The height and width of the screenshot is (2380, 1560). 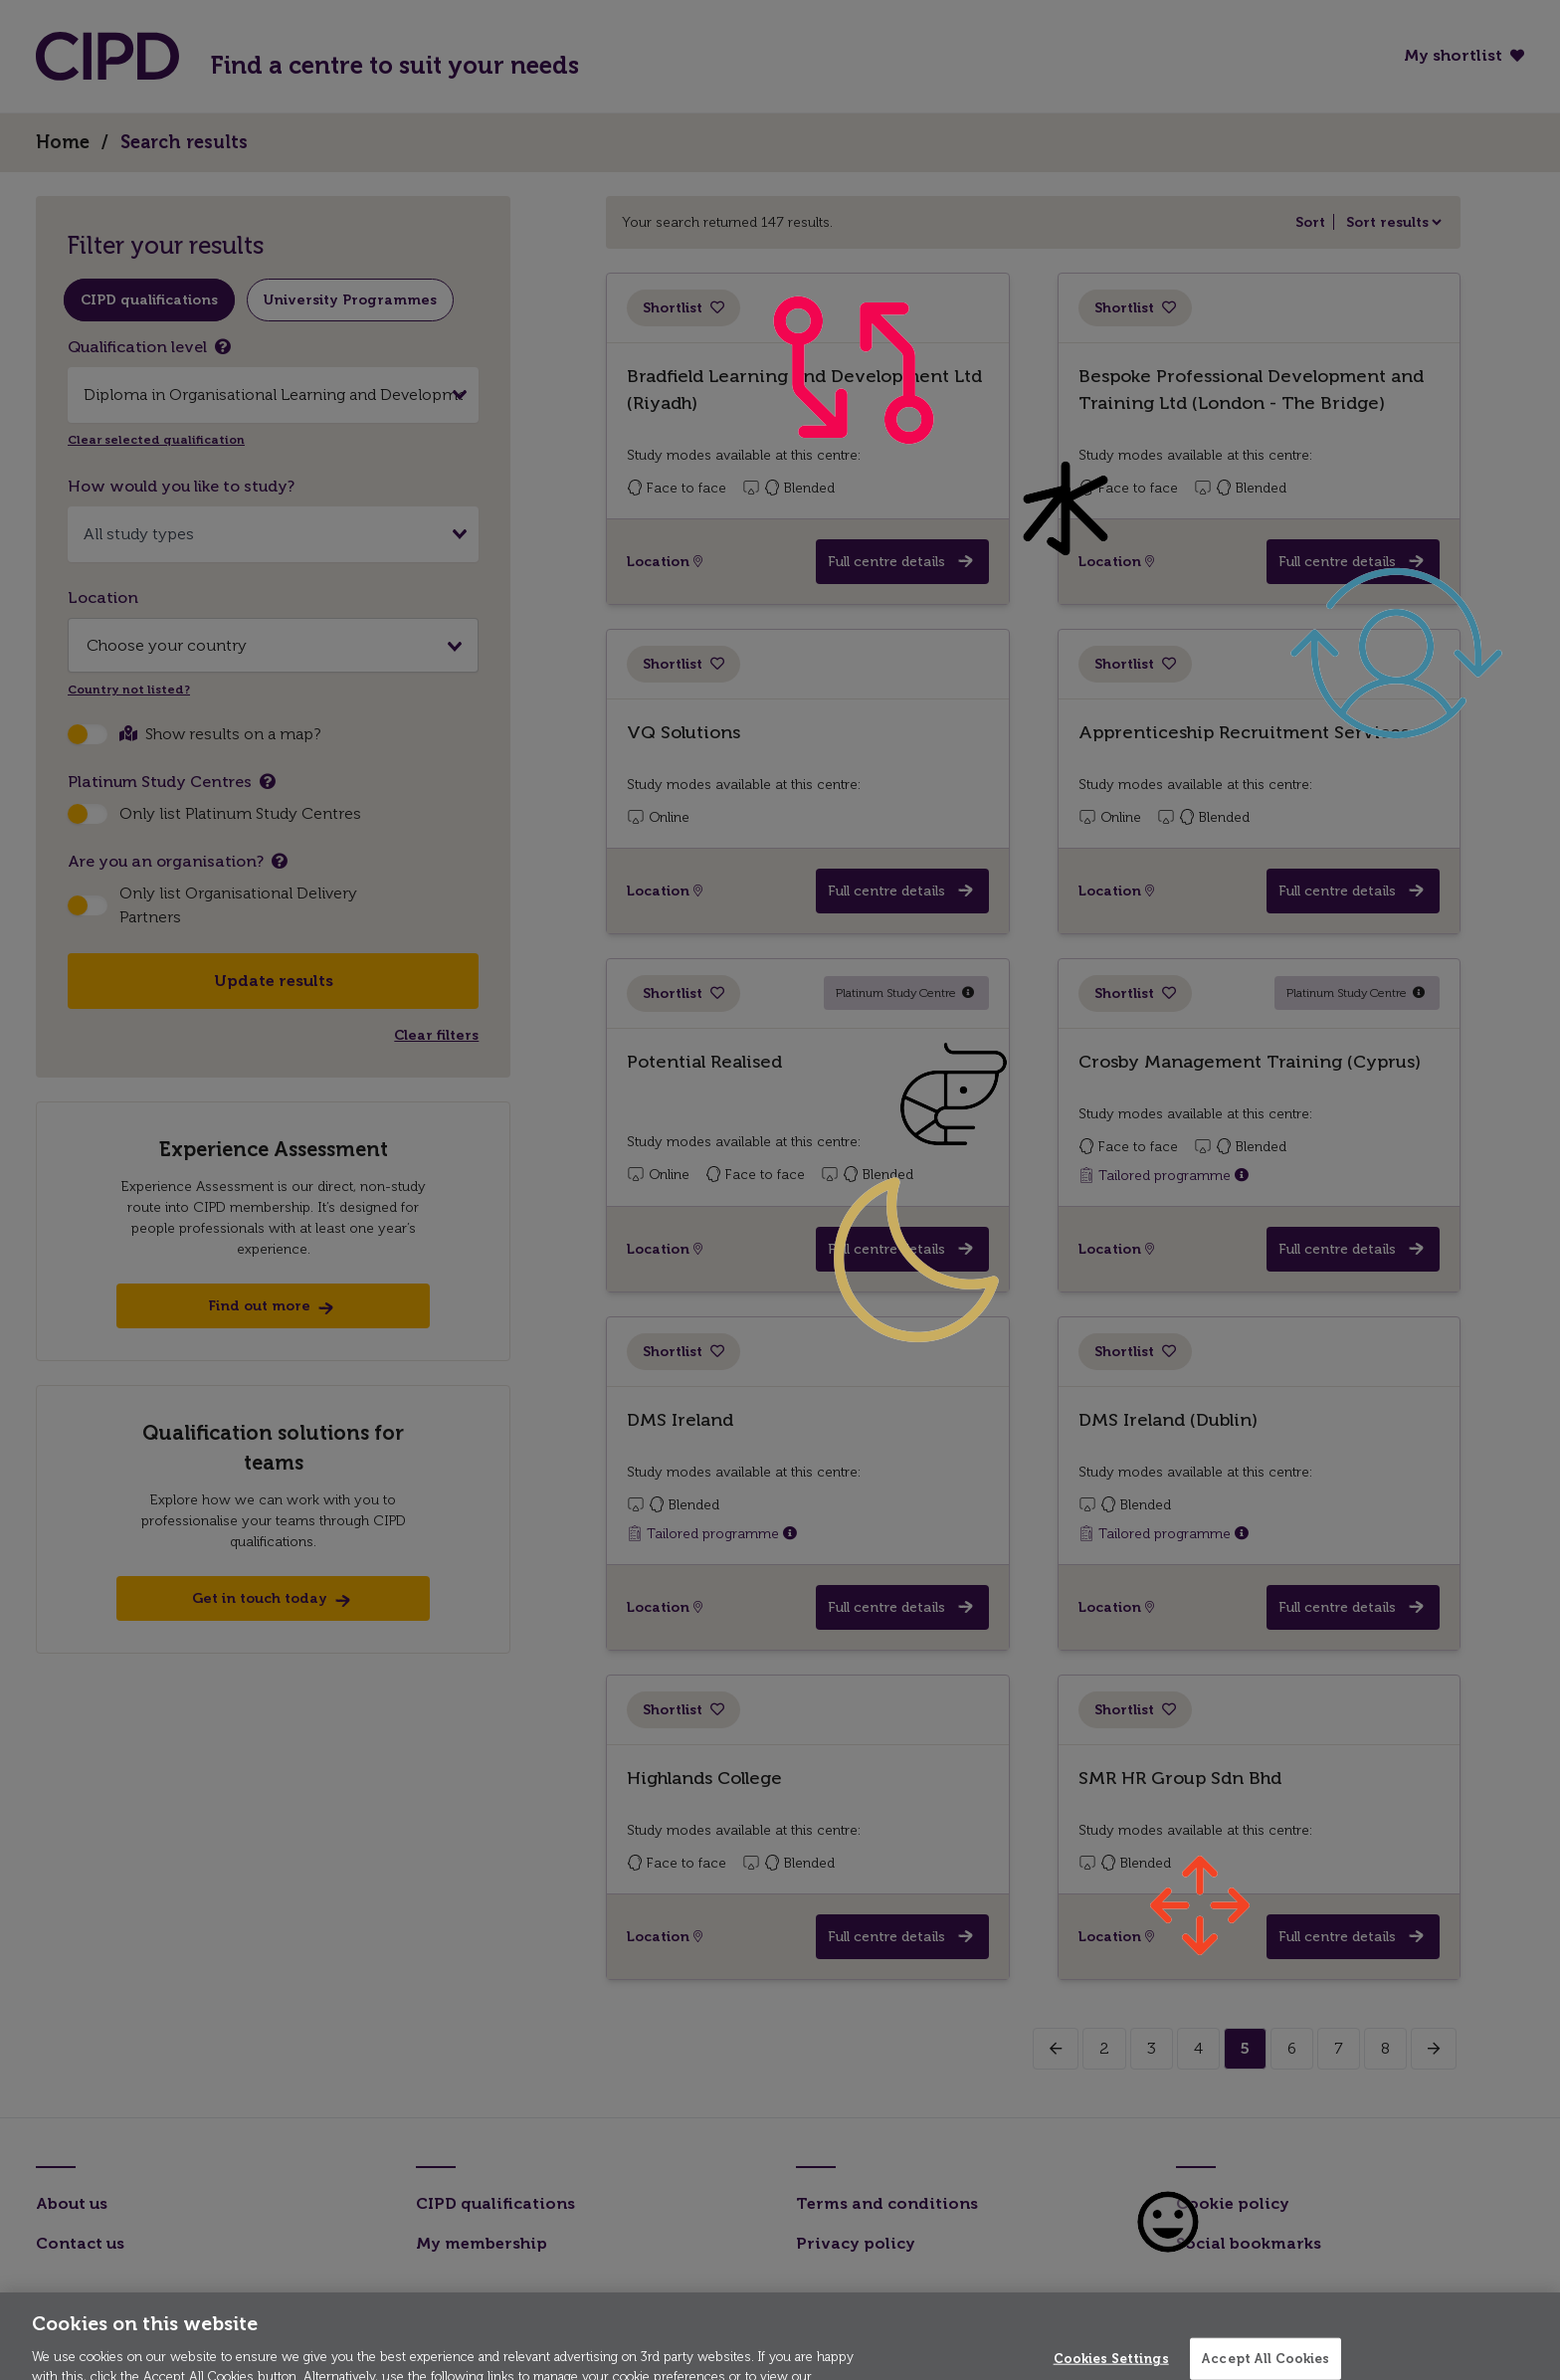 I want to click on select shrimp or seafood dietary preference, so click(x=953, y=1095).